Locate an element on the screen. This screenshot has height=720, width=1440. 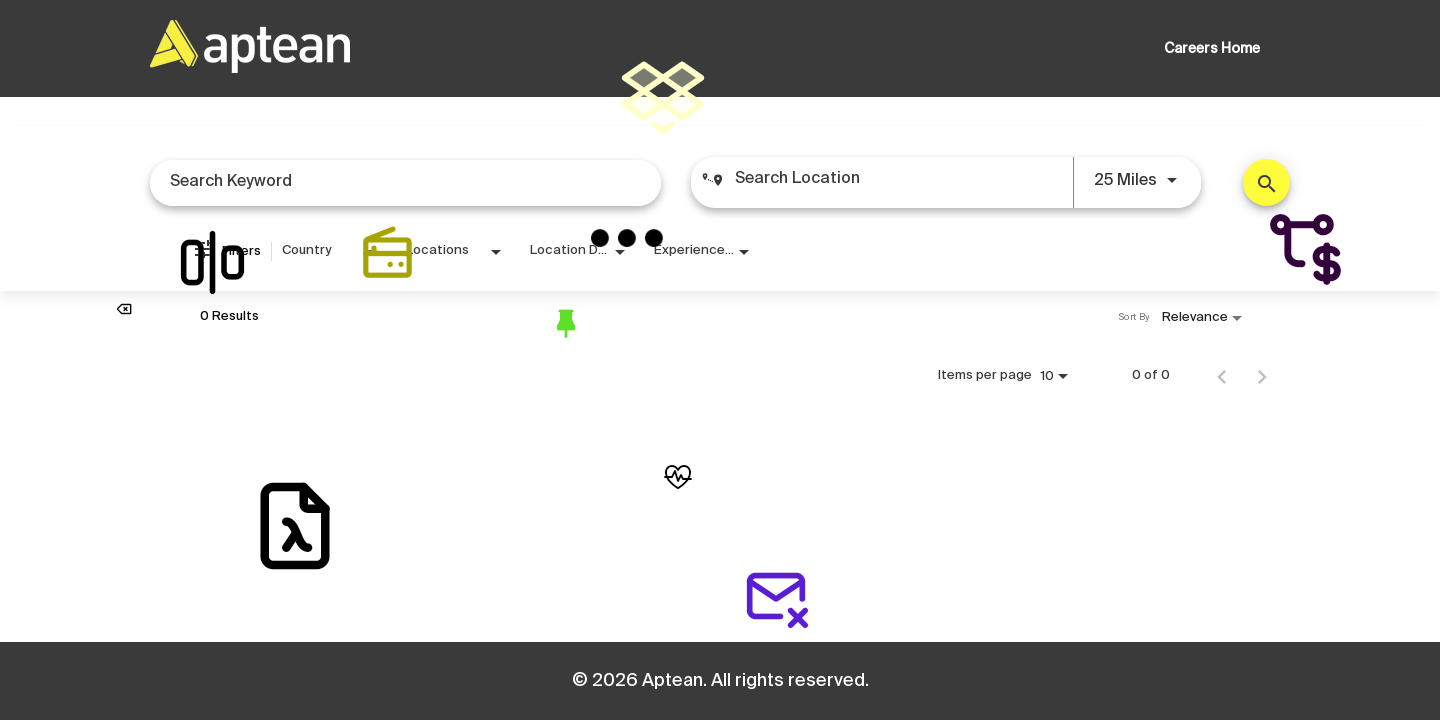
delete the previous character is located at coordinates (124, 309).